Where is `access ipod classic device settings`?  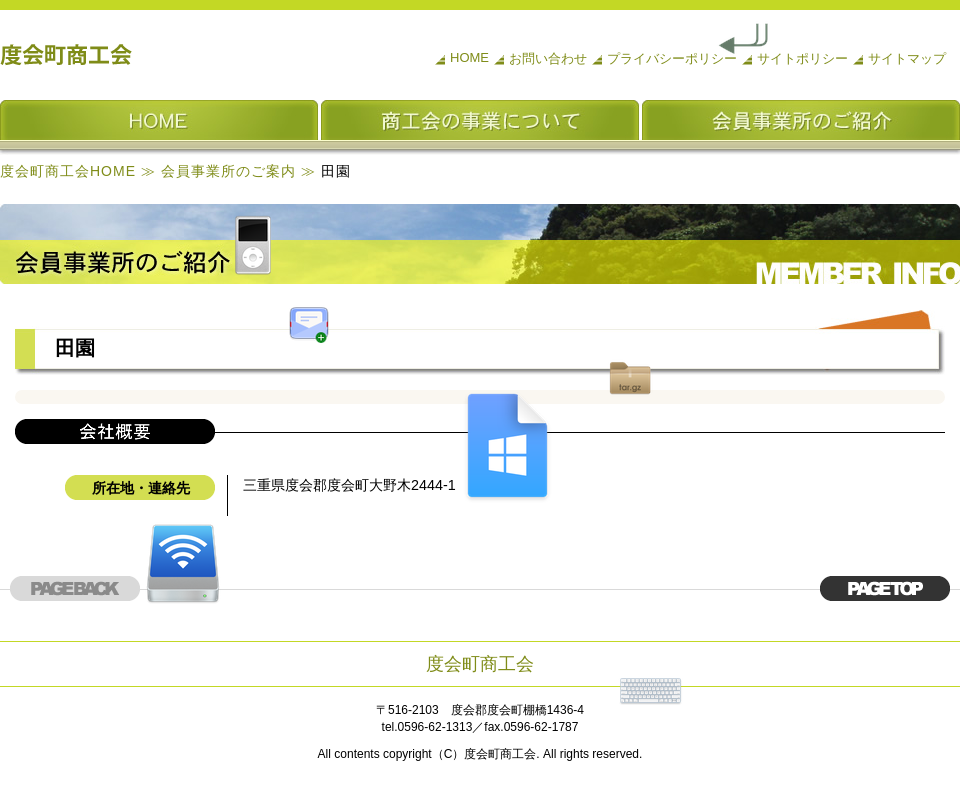 access ipod classic device settings is located at coordinates (253, 245).